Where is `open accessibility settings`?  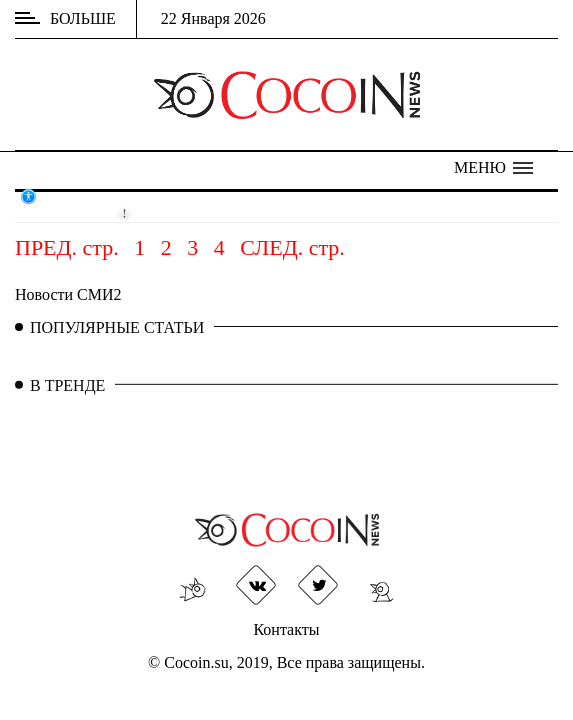
open accessibility settings is located at coordinates (28, 196).